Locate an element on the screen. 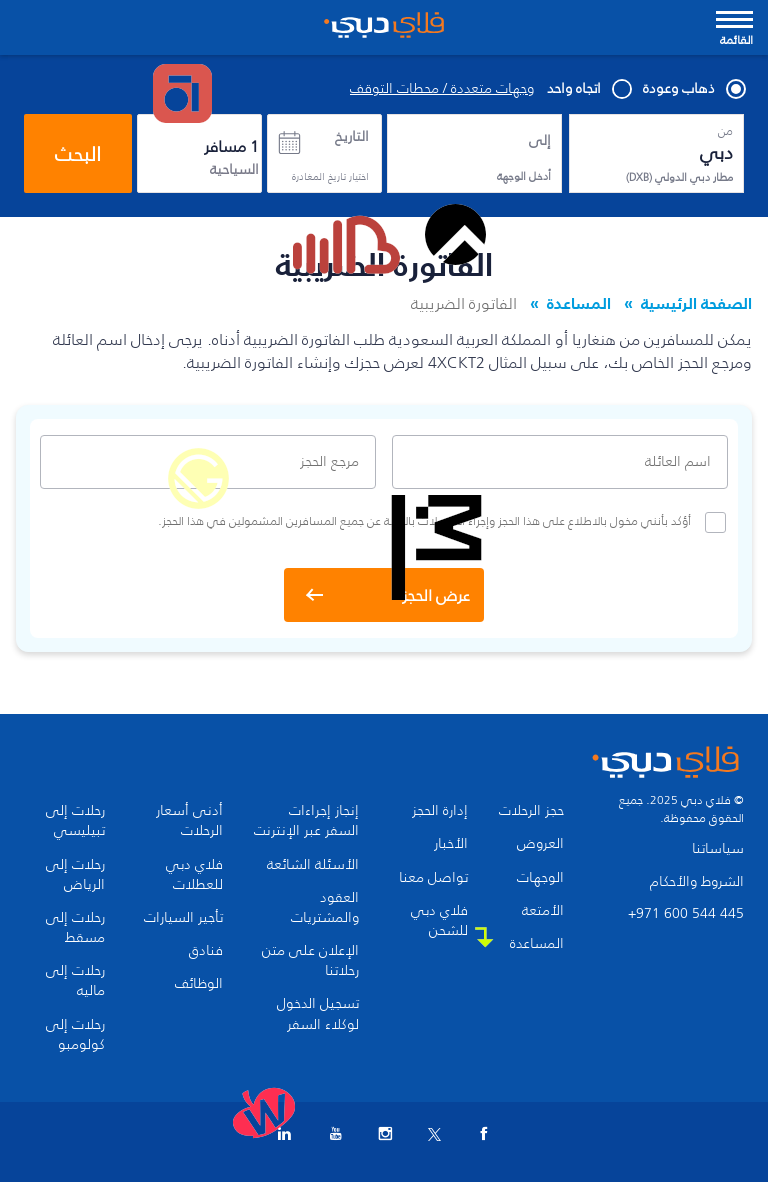 The image size is (768, 1182). Rocky Linux logo is located at coordinates (455, 234).